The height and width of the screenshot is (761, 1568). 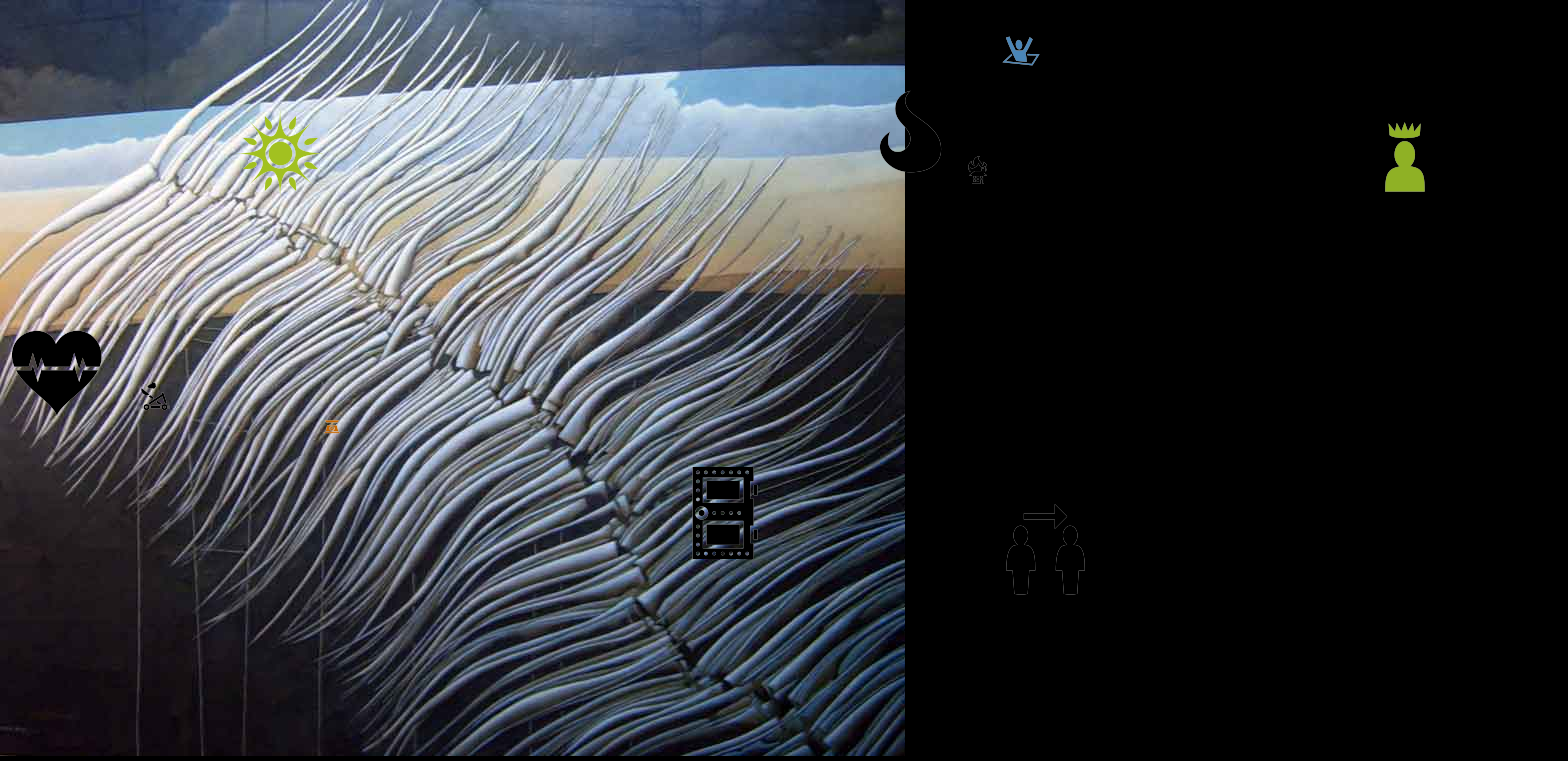 I want to click on view health or fitness tracking data, so click(x=56, y=373).